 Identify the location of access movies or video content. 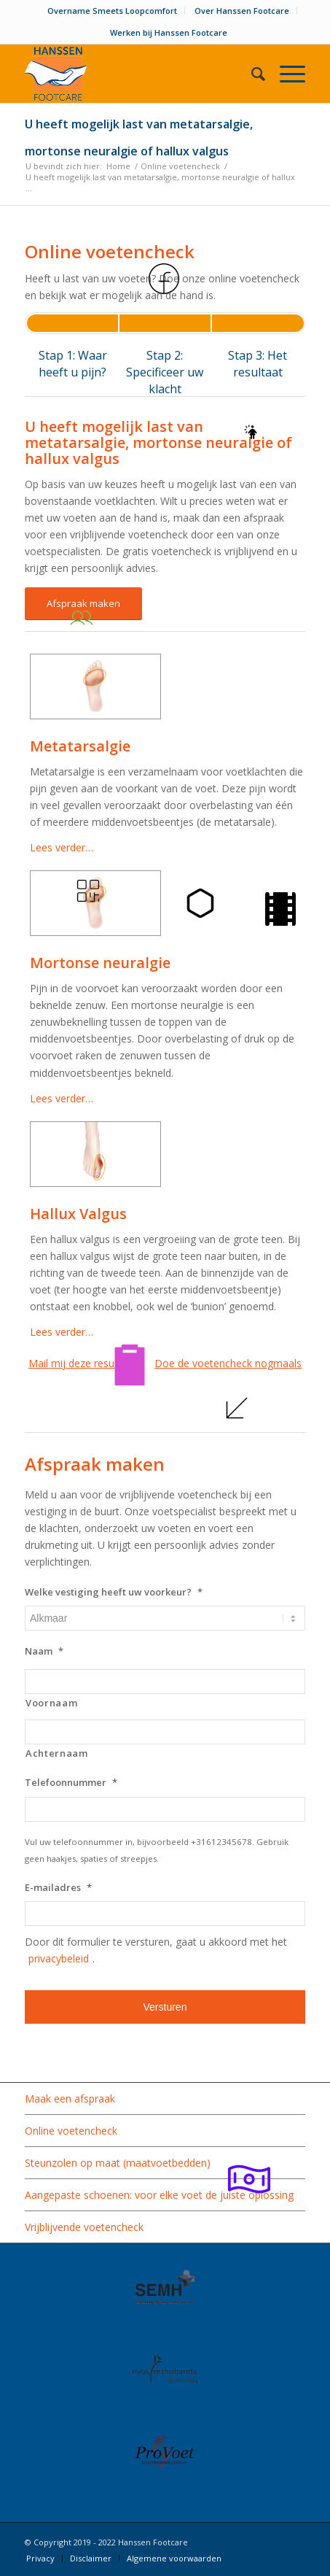
(280, 909).